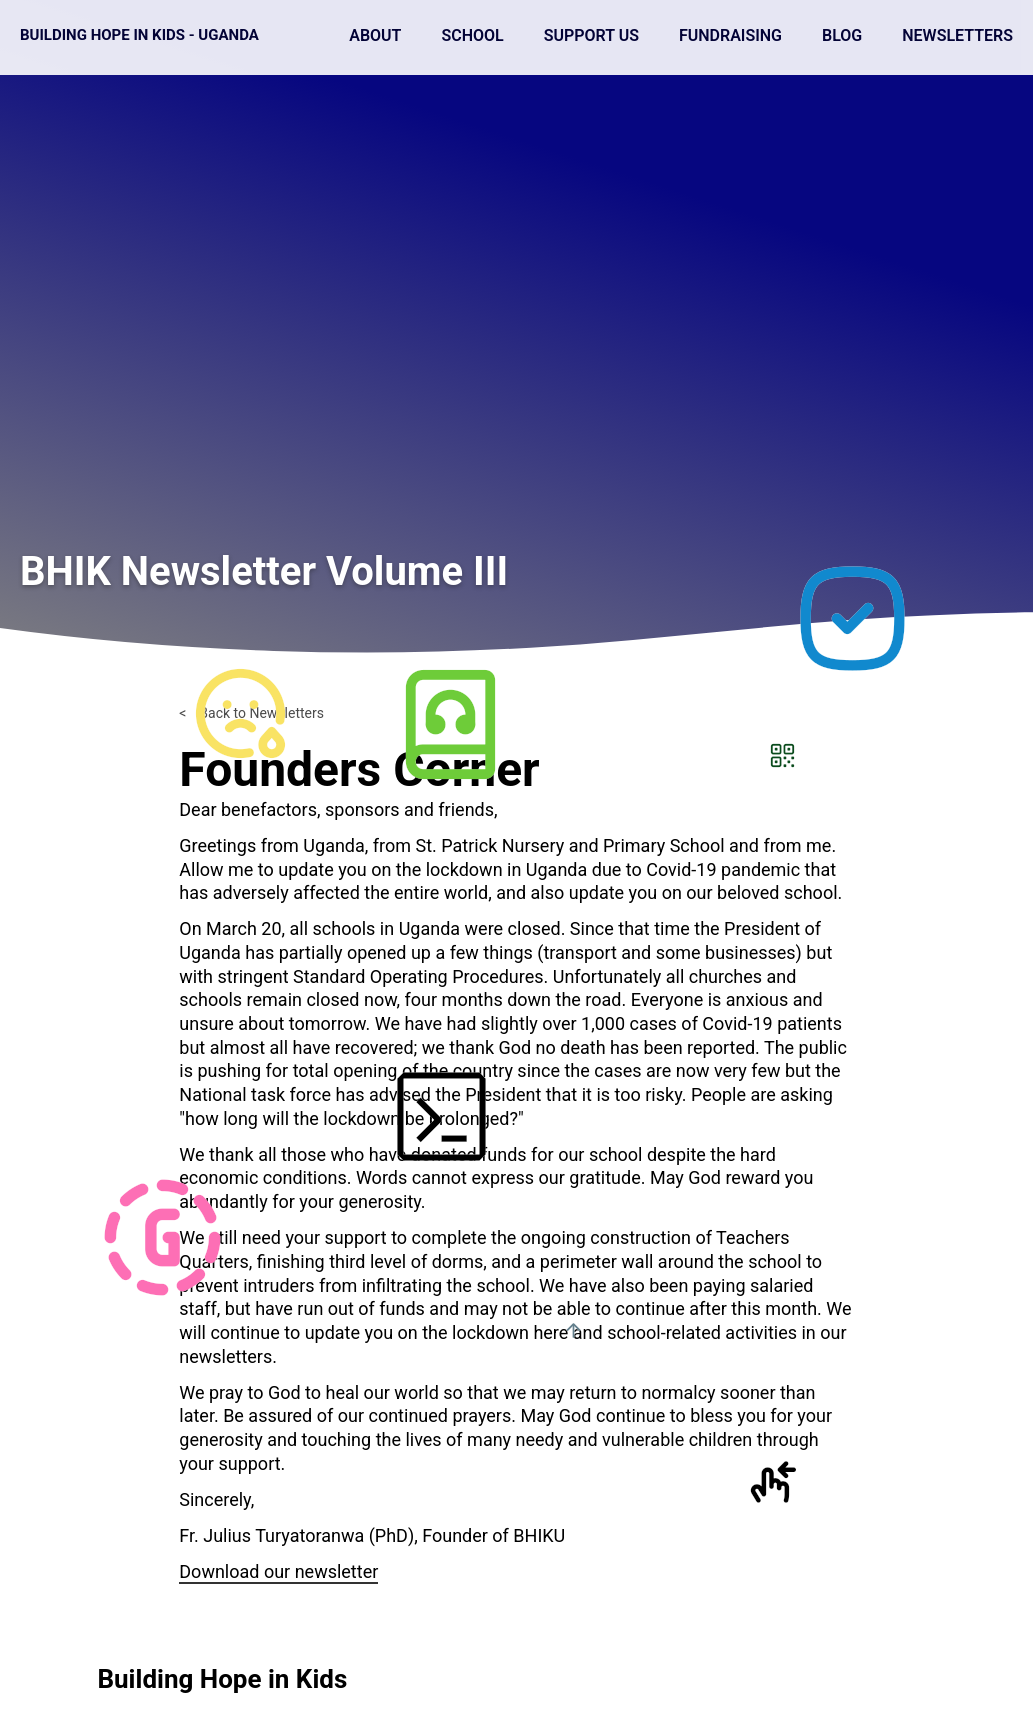 The width and height of the screenshot is (1033, 1712). Describe the element at coordinates (450, 724) in the screenshot. I see `access audiobook library` at that location.